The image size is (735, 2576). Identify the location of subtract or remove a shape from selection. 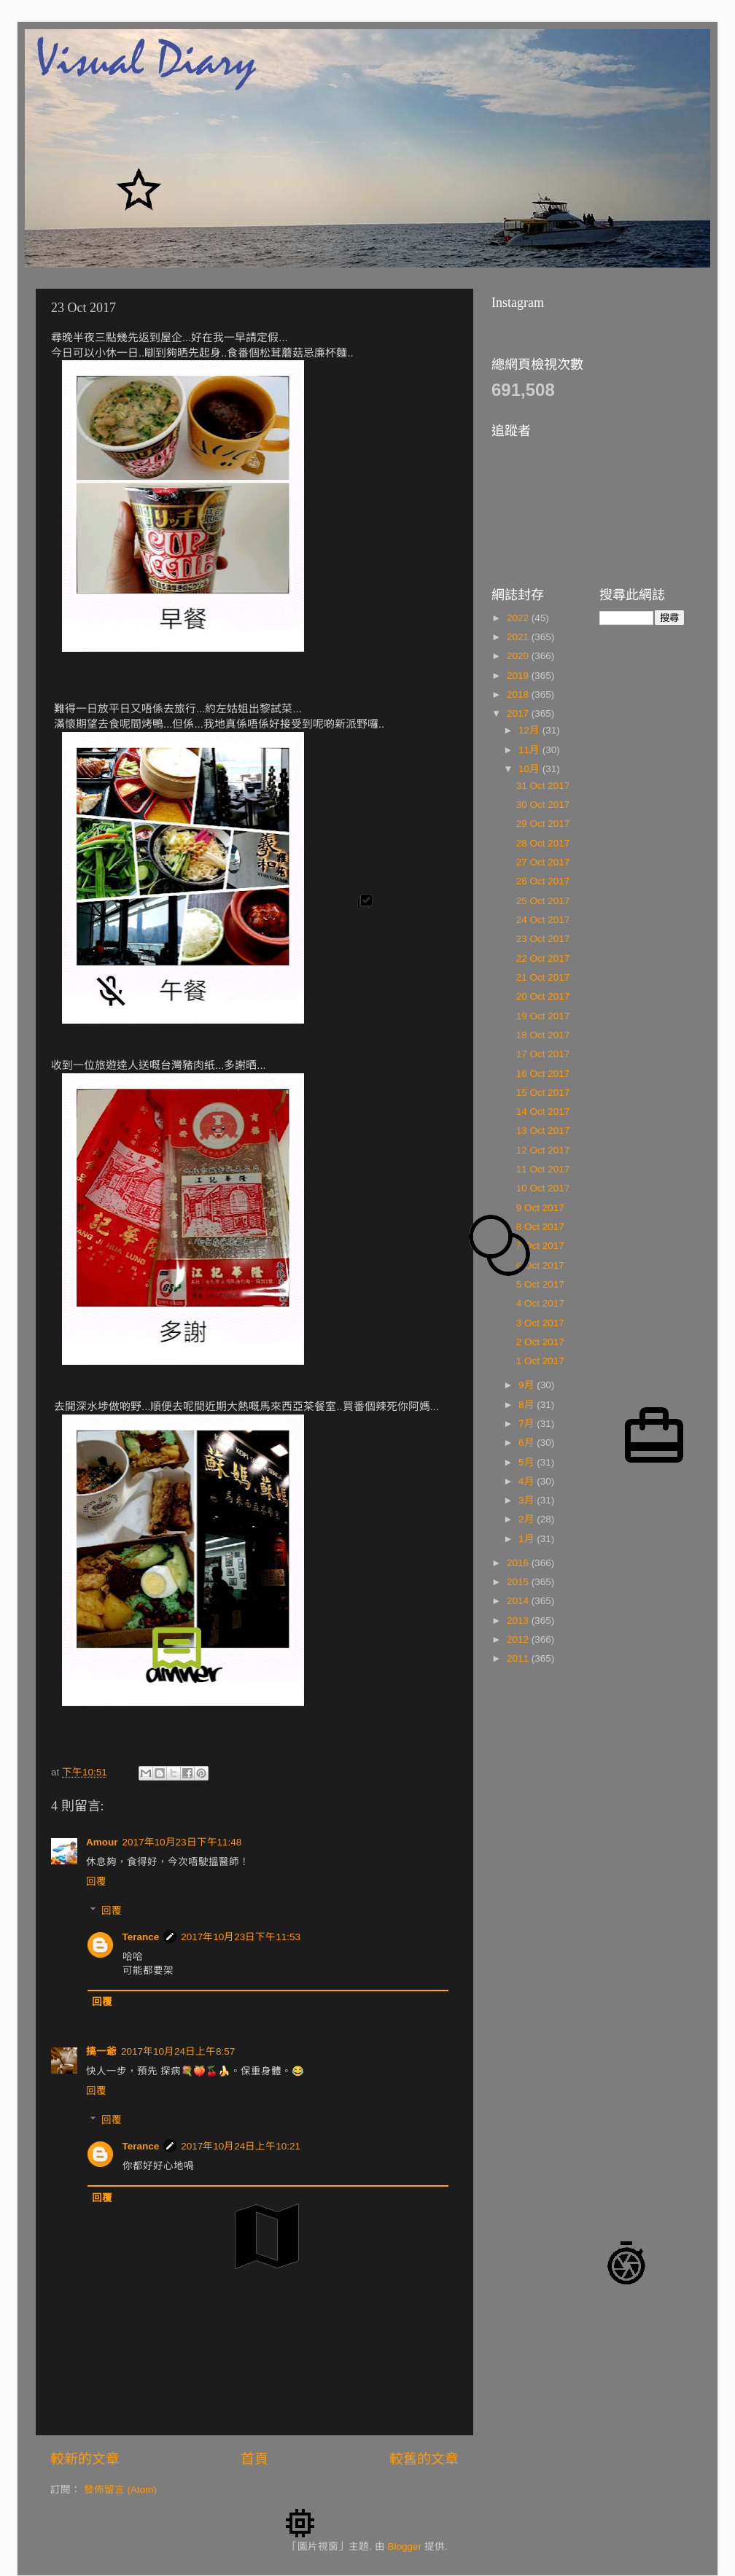
(499, 1245).